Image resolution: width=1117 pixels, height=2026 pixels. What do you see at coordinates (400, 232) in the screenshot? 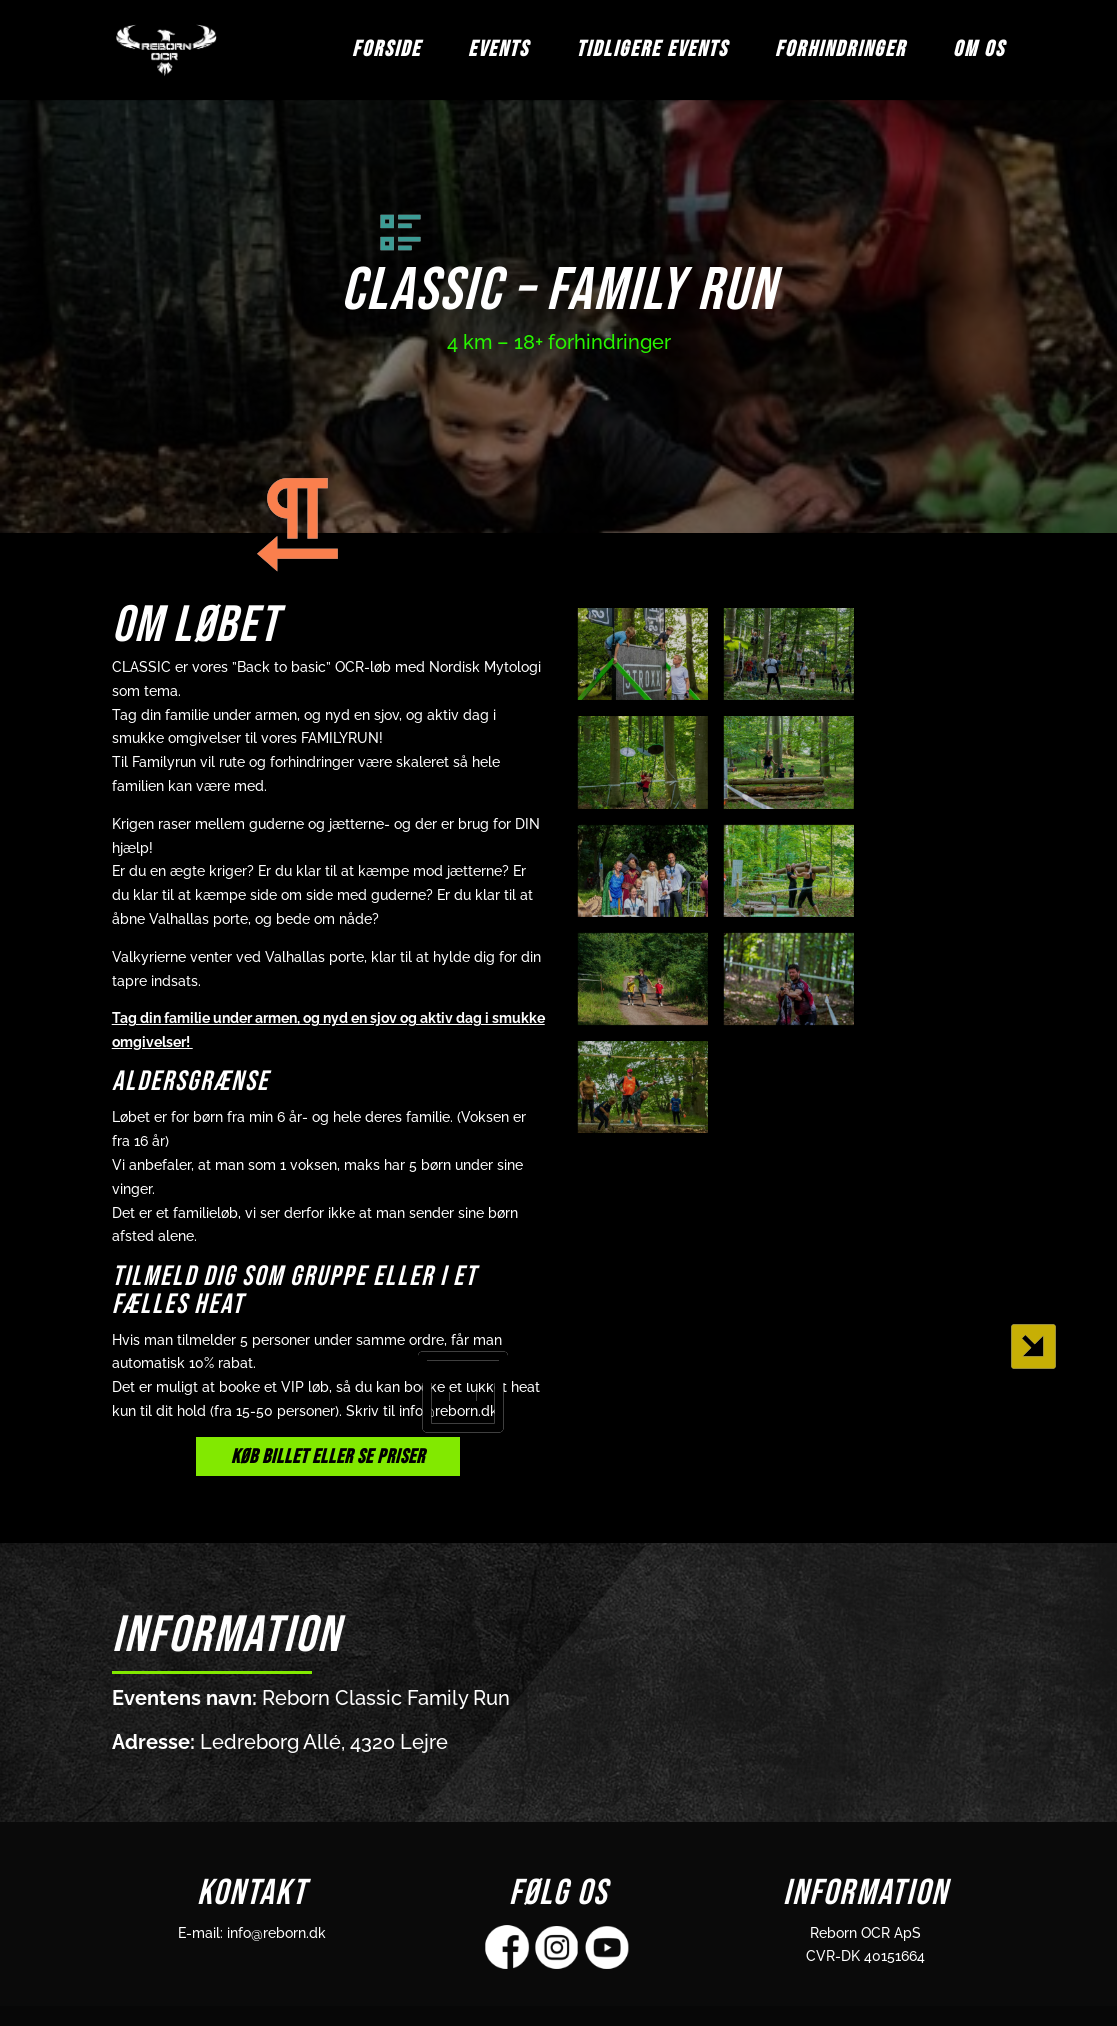
I see `view completed tasks in a checklist` at bounding box center [400, 232].